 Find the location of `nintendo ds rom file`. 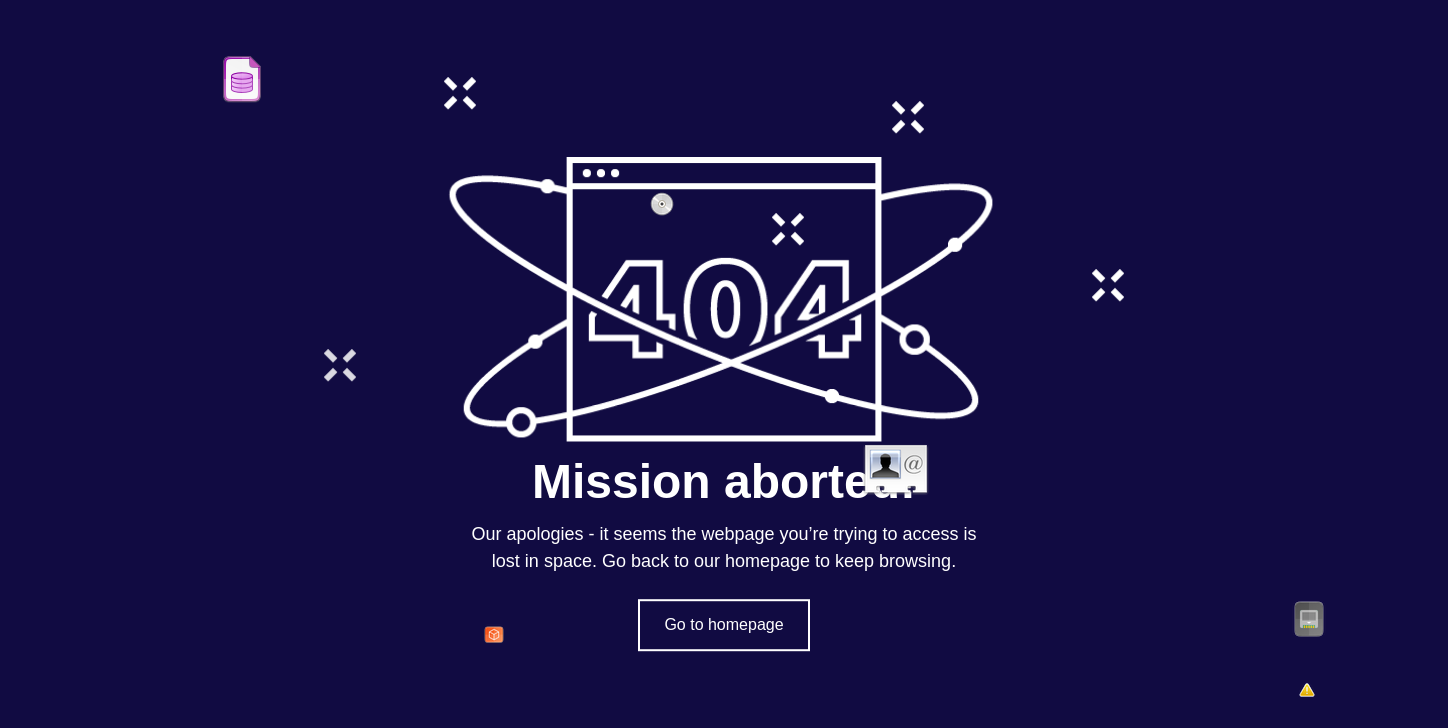

nintendo ds rom file is located at coordinates (1309, 619).